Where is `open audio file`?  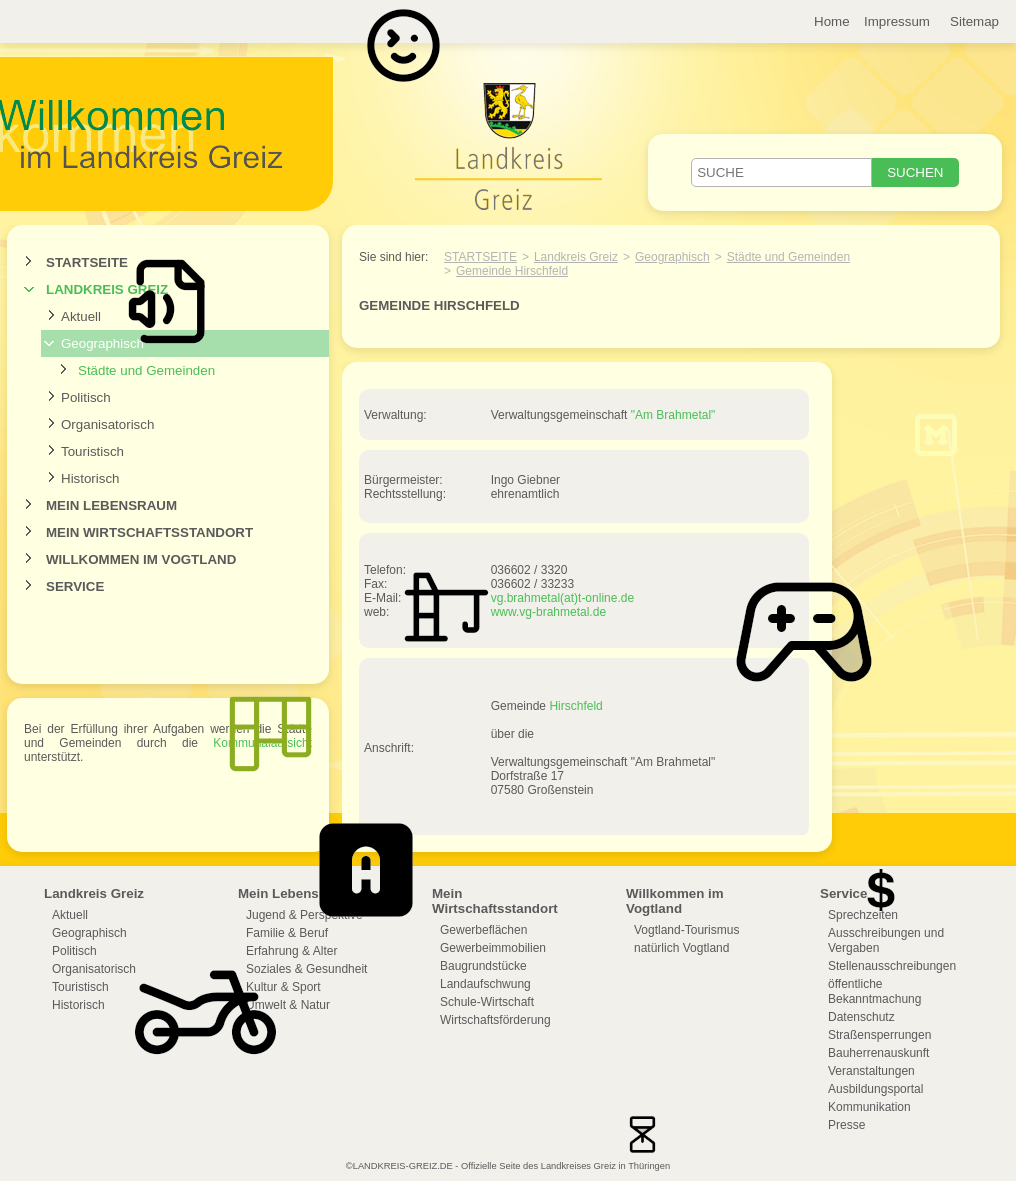 open audio file is located at coordinates (170, 301).